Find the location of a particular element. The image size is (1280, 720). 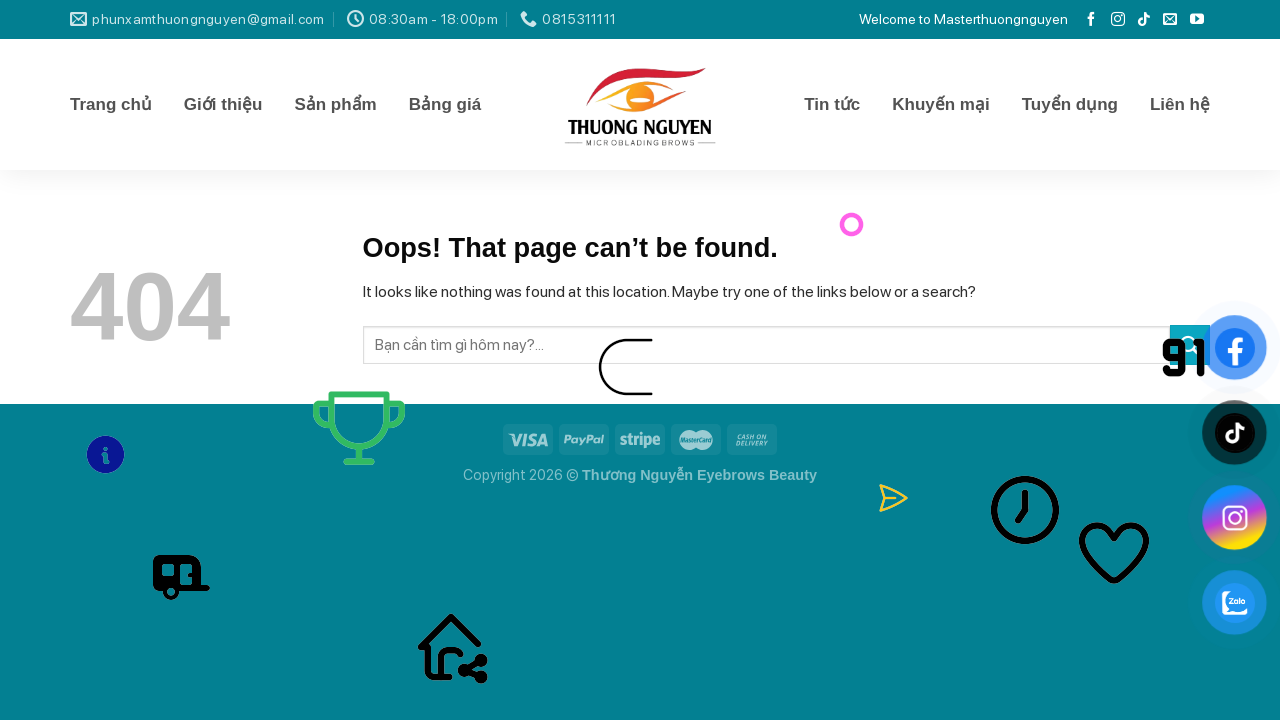

add to favorites is located at coordinates (1114, 553).